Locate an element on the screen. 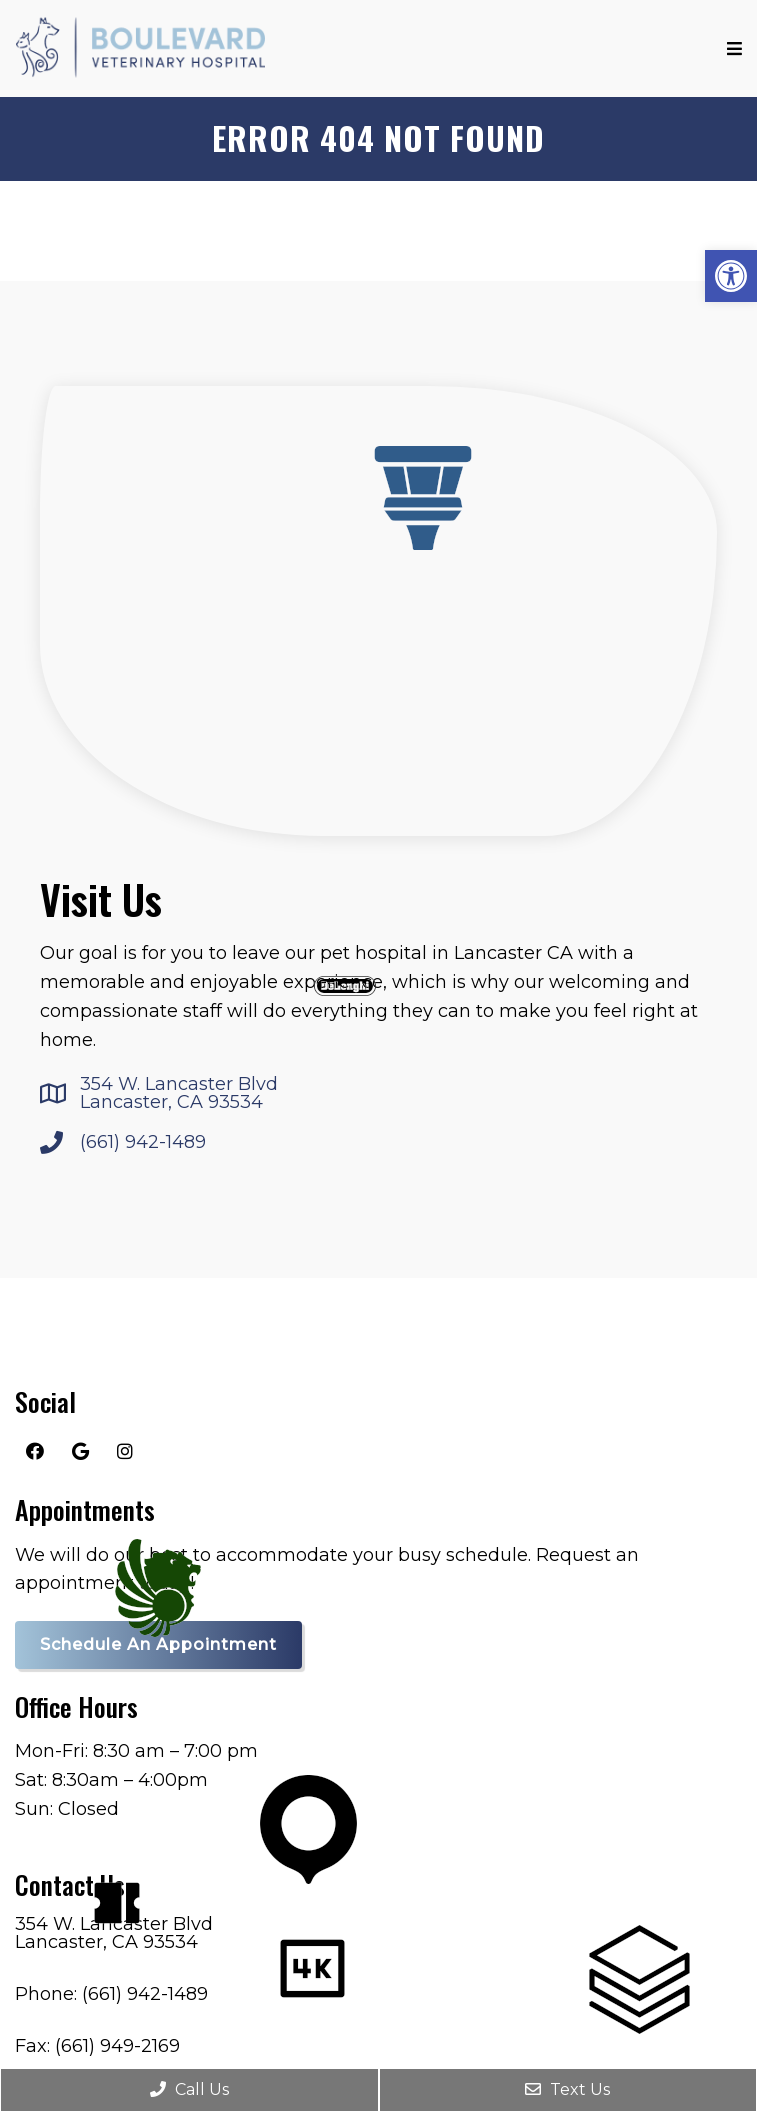 The image size is (757, 2112). lion air airline logo is located at coordinates (158, 1588).